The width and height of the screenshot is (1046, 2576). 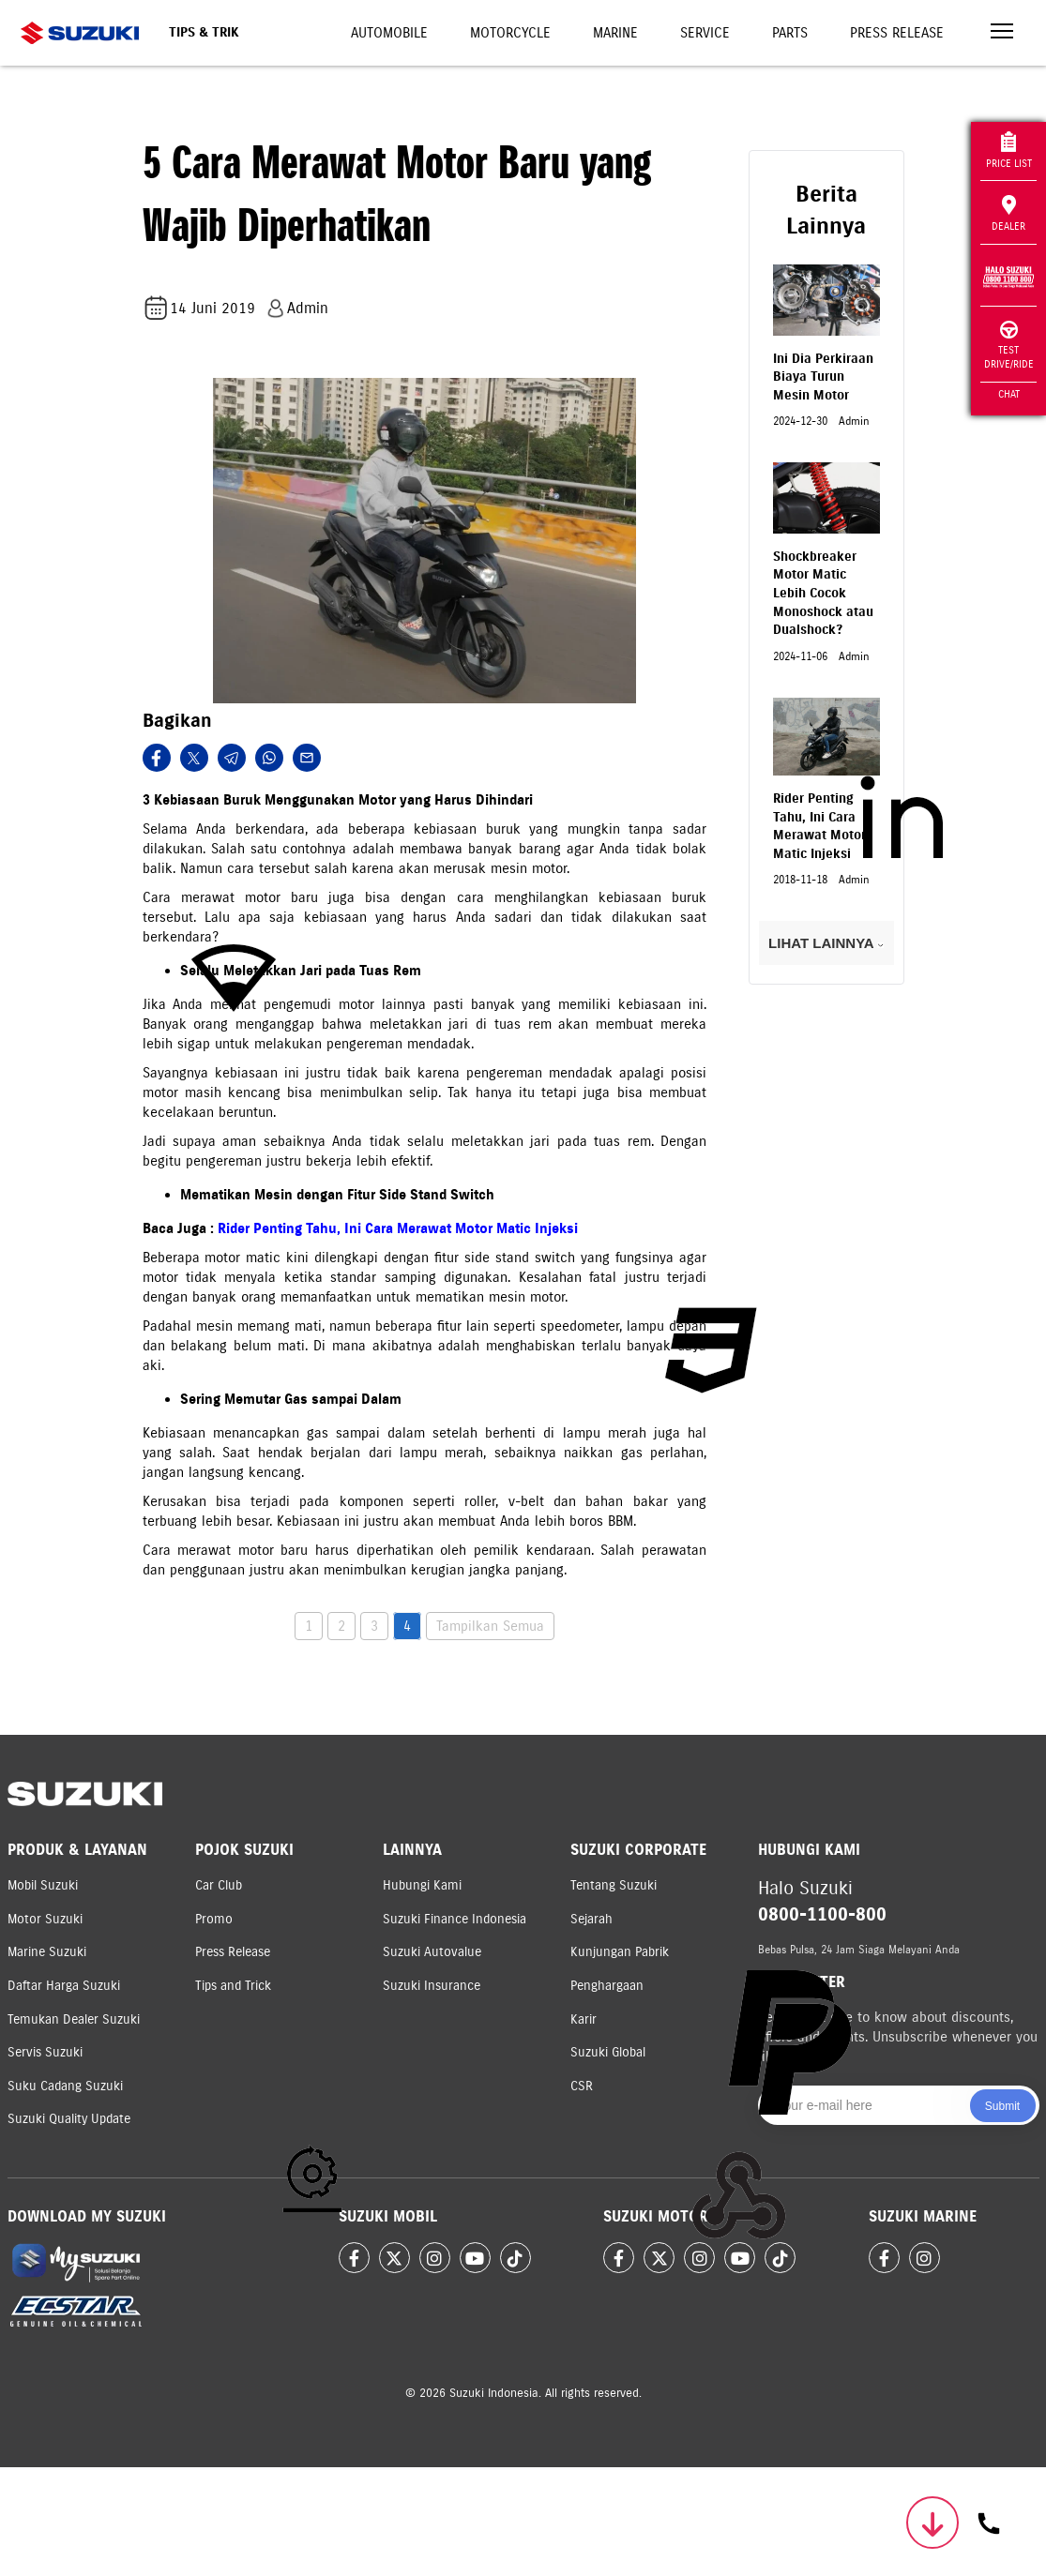 I want to click on make a phone call, so click(x=989, y=2523).